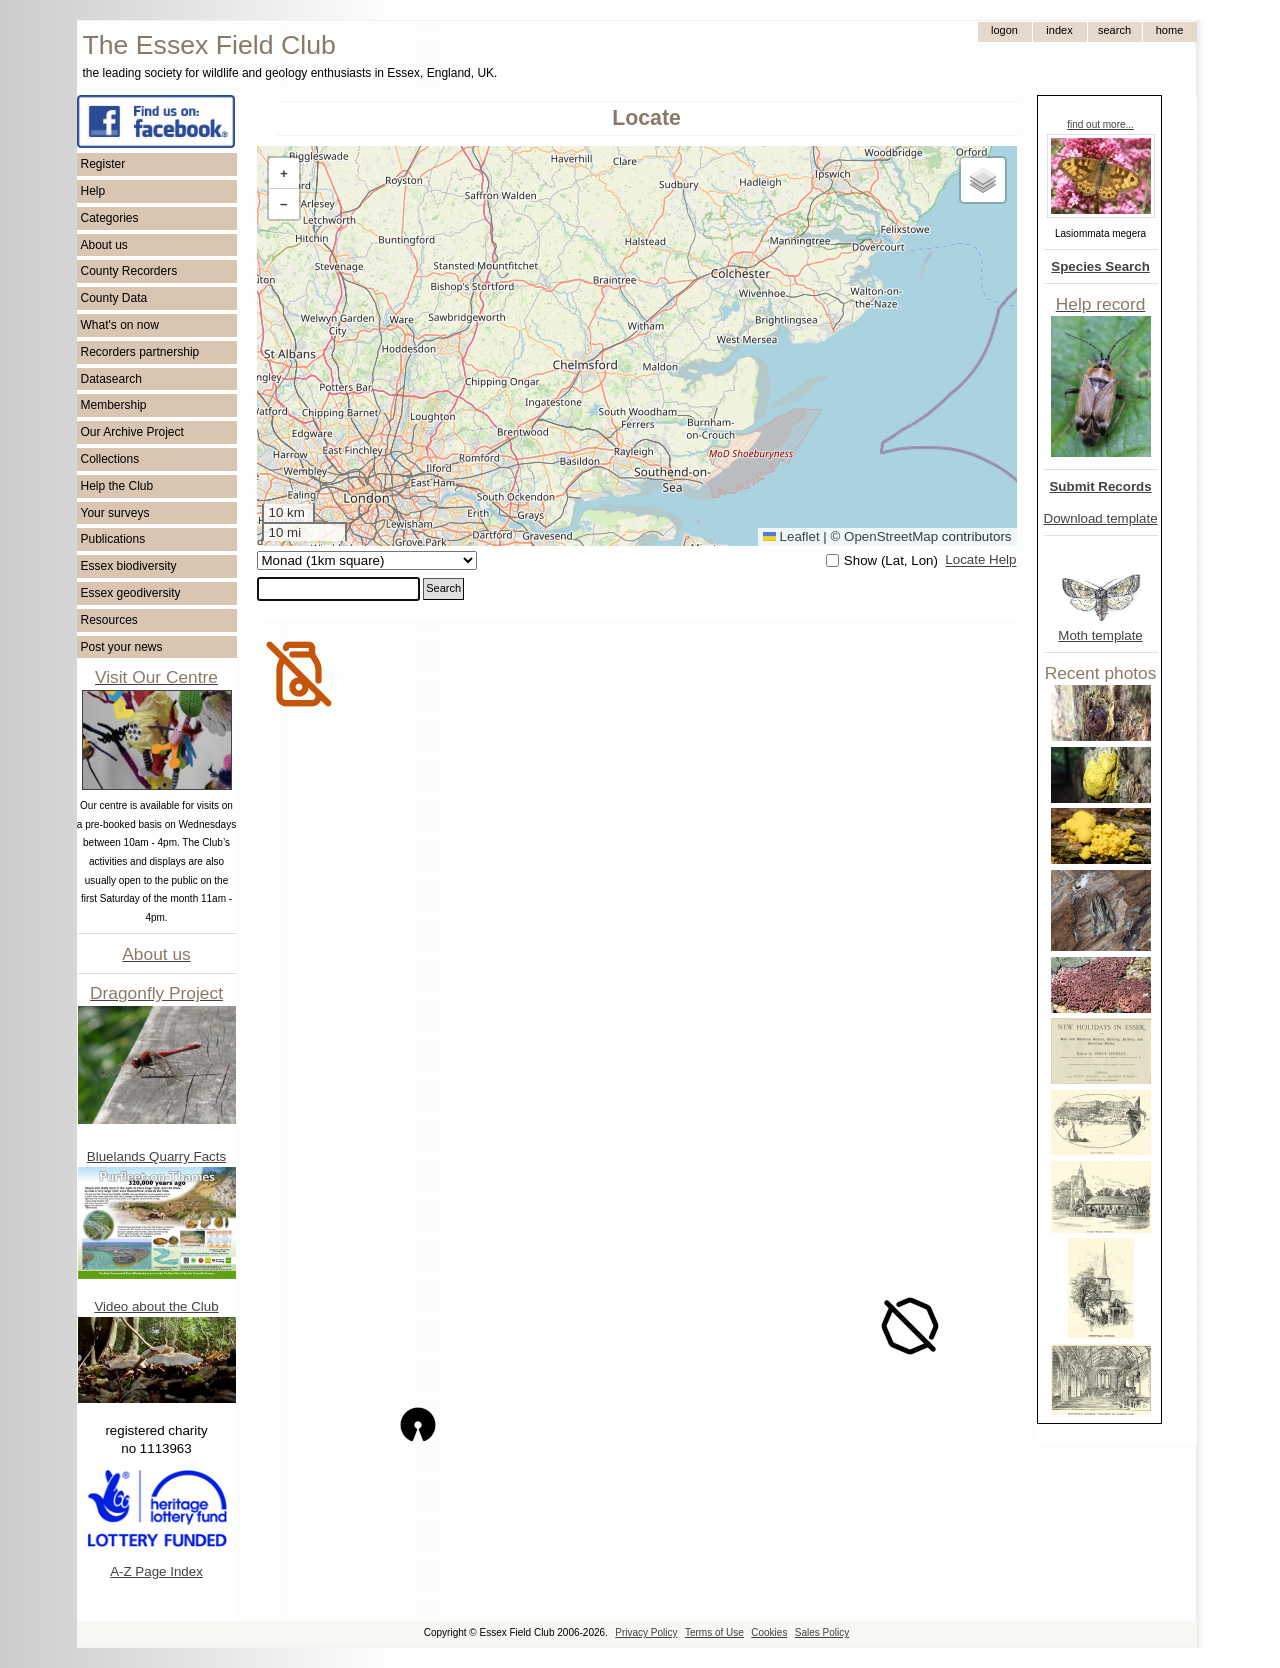 This screenshot has height=1668, width=1280. What do you see at coordinates (299, 674) in the screenshot?
I see `indicates dairy-free or no milk option` at bounding box center [299, 674].